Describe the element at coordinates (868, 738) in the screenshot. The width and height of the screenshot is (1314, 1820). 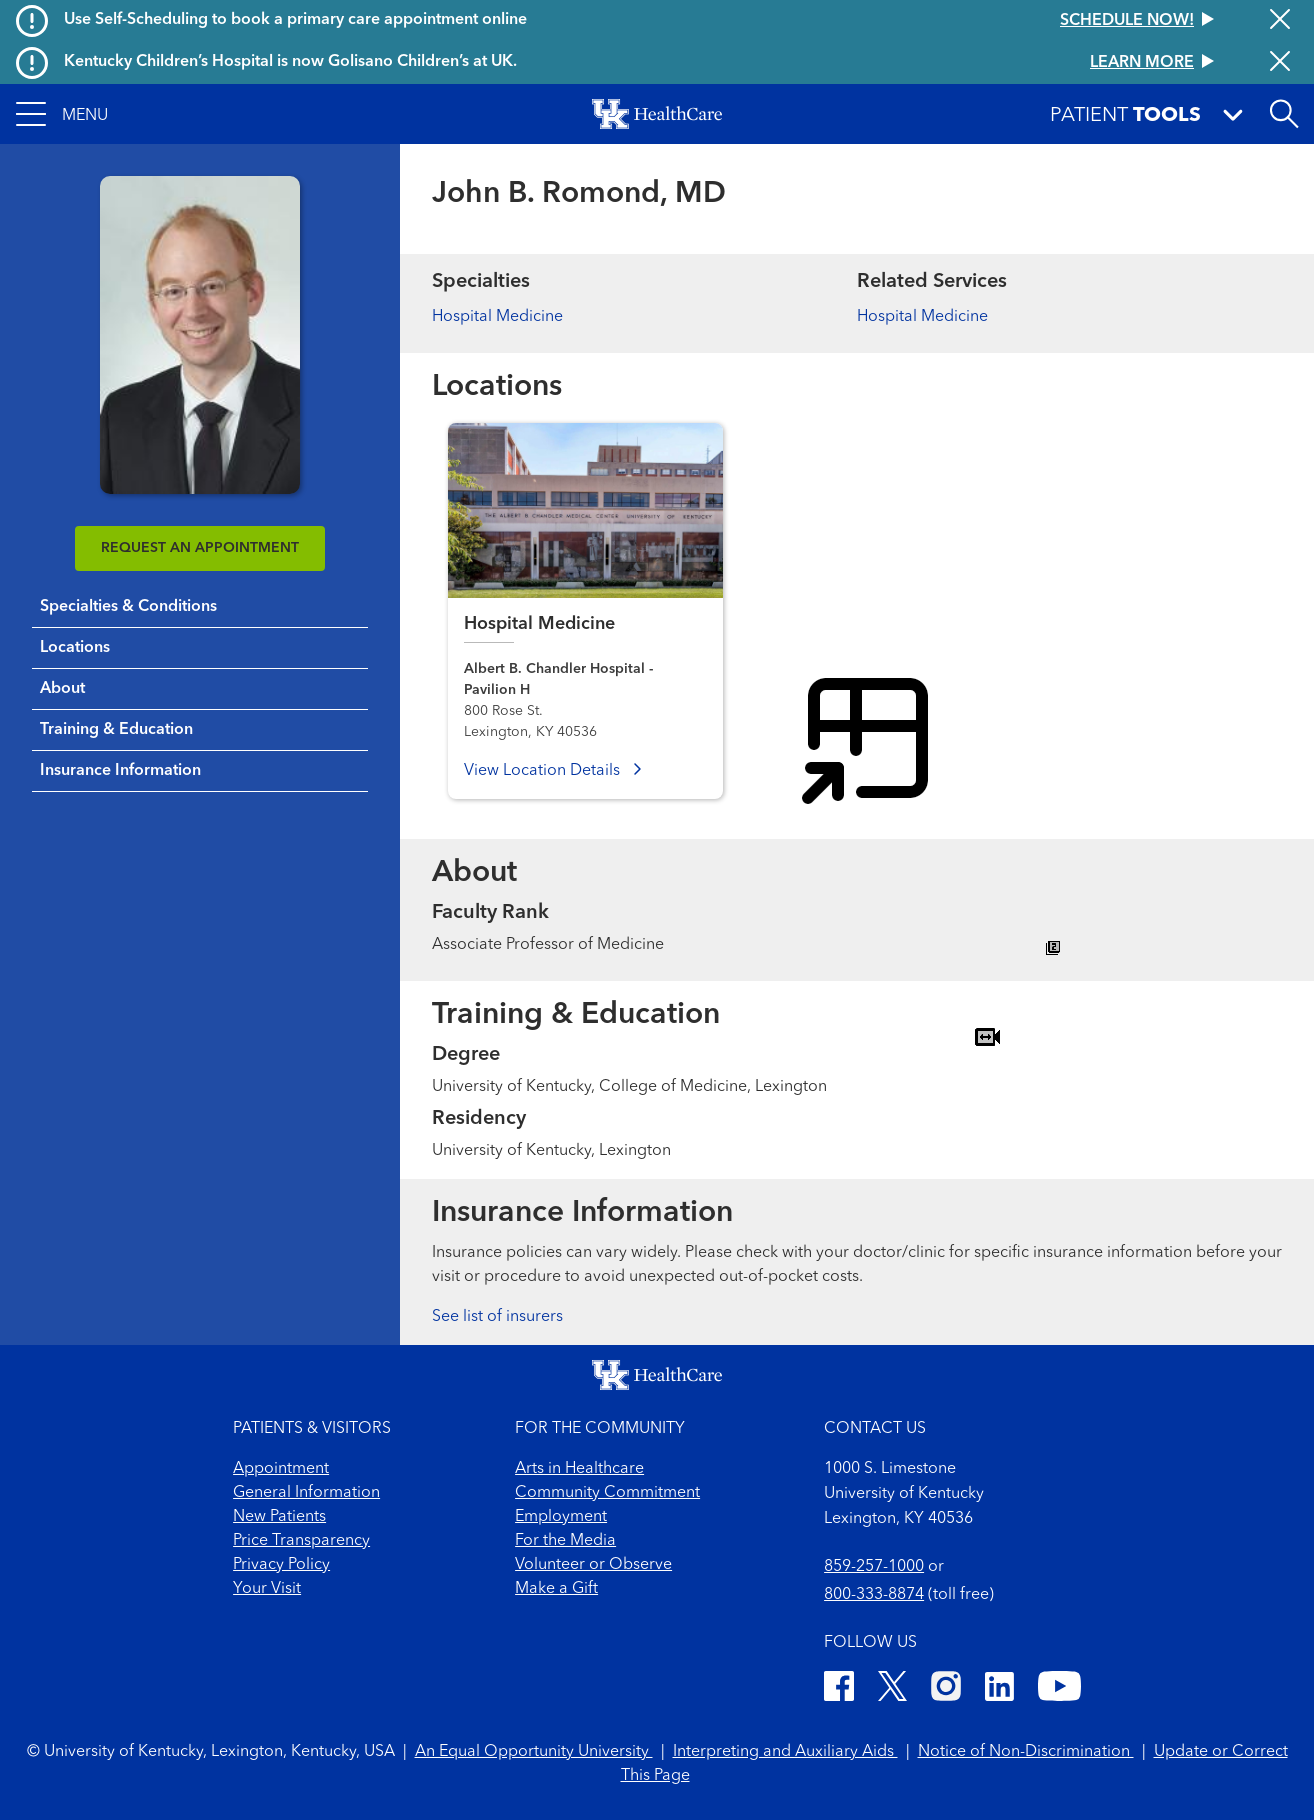
I see `create a shortcut to this table` at that location.